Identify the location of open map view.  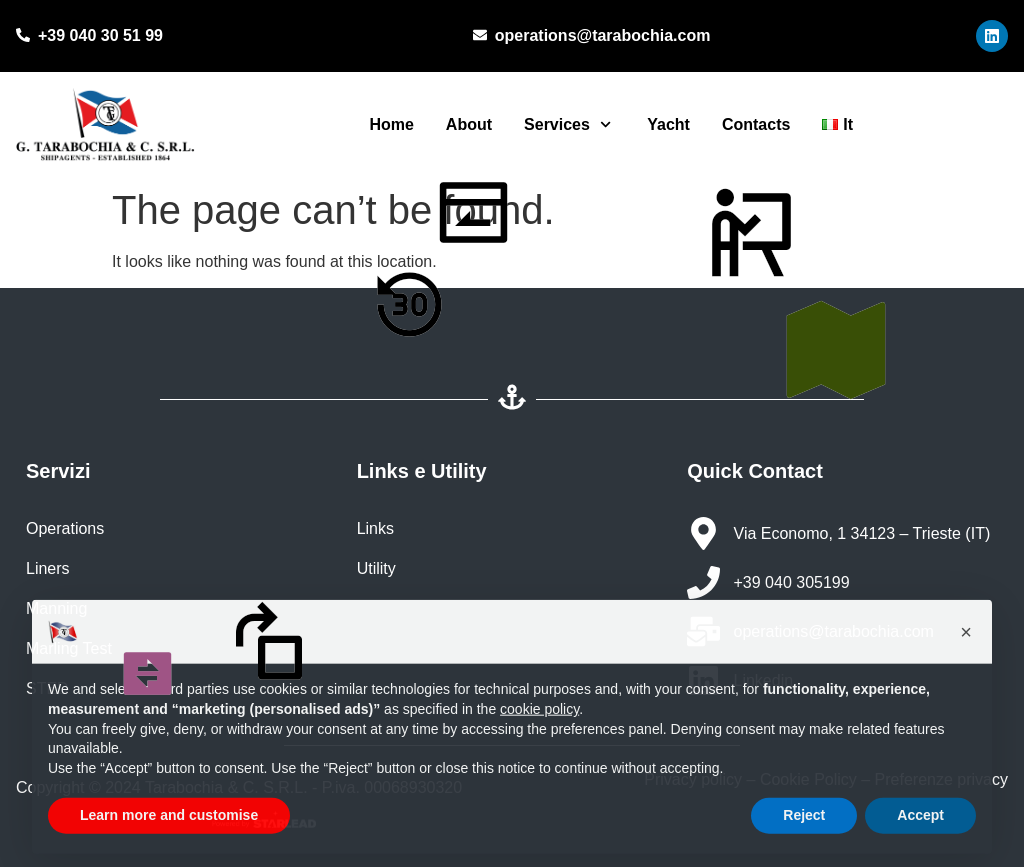
(836, 350).